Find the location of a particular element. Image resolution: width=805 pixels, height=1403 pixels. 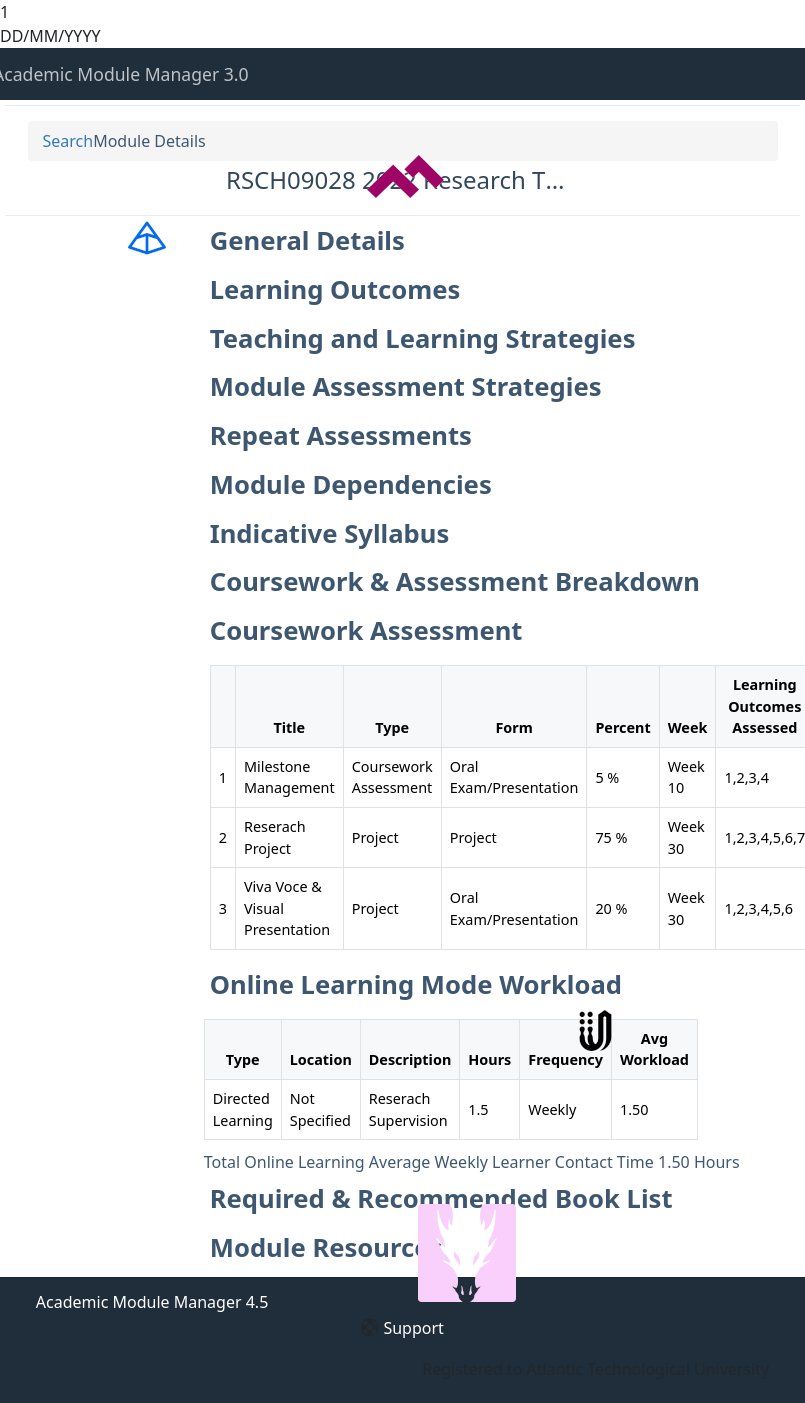

Code Climate logo is located at coordinates (405, 176).